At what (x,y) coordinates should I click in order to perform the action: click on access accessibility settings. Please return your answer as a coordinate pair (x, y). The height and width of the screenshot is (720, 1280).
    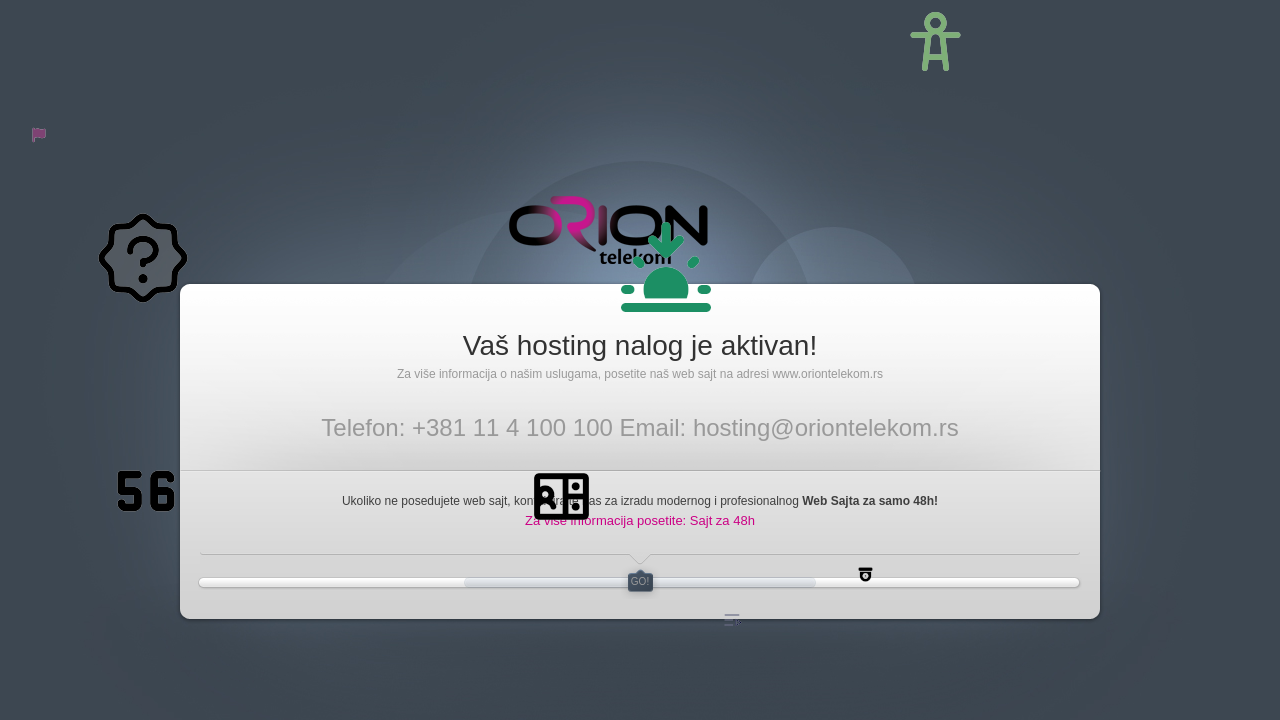
    Looking at the image, I should click on (935, 41).